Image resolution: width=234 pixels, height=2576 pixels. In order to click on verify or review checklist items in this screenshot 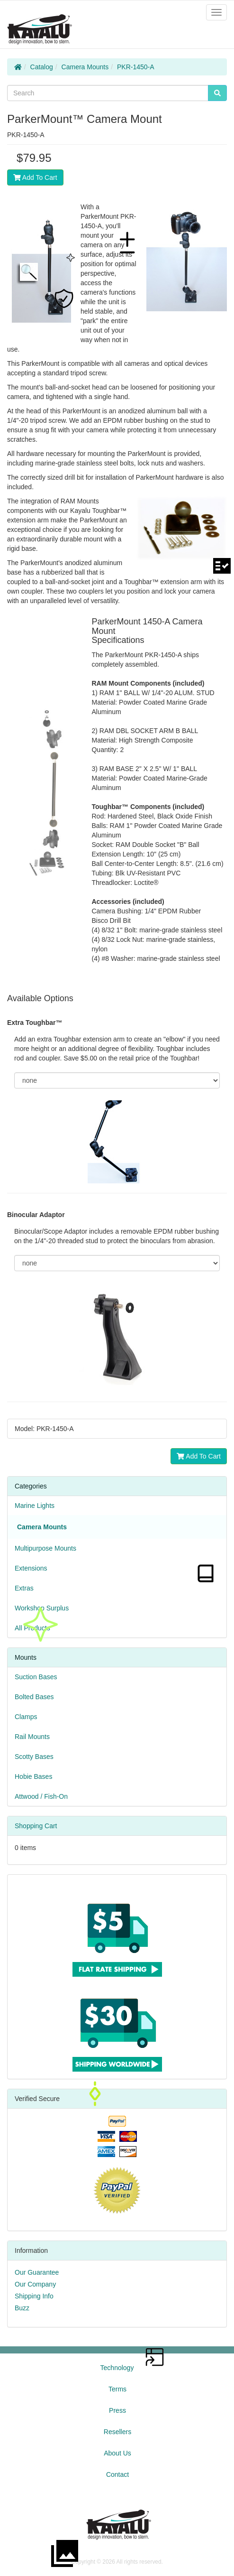, I will do `click(222, 566)`.